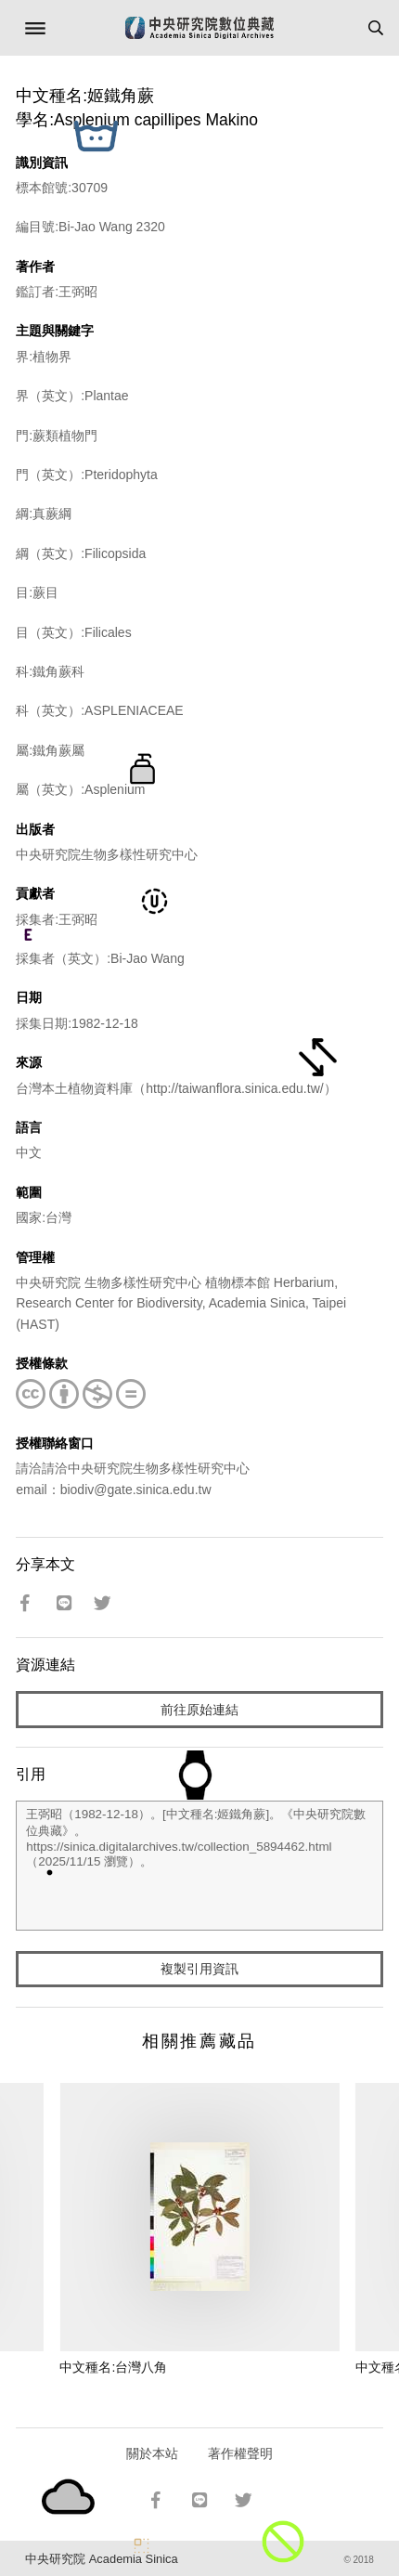 The image size is (399, 2576). Describe the element at coordinates (49, 1859) in the screenshot. I see `indicates no wifi signal available` at that location.